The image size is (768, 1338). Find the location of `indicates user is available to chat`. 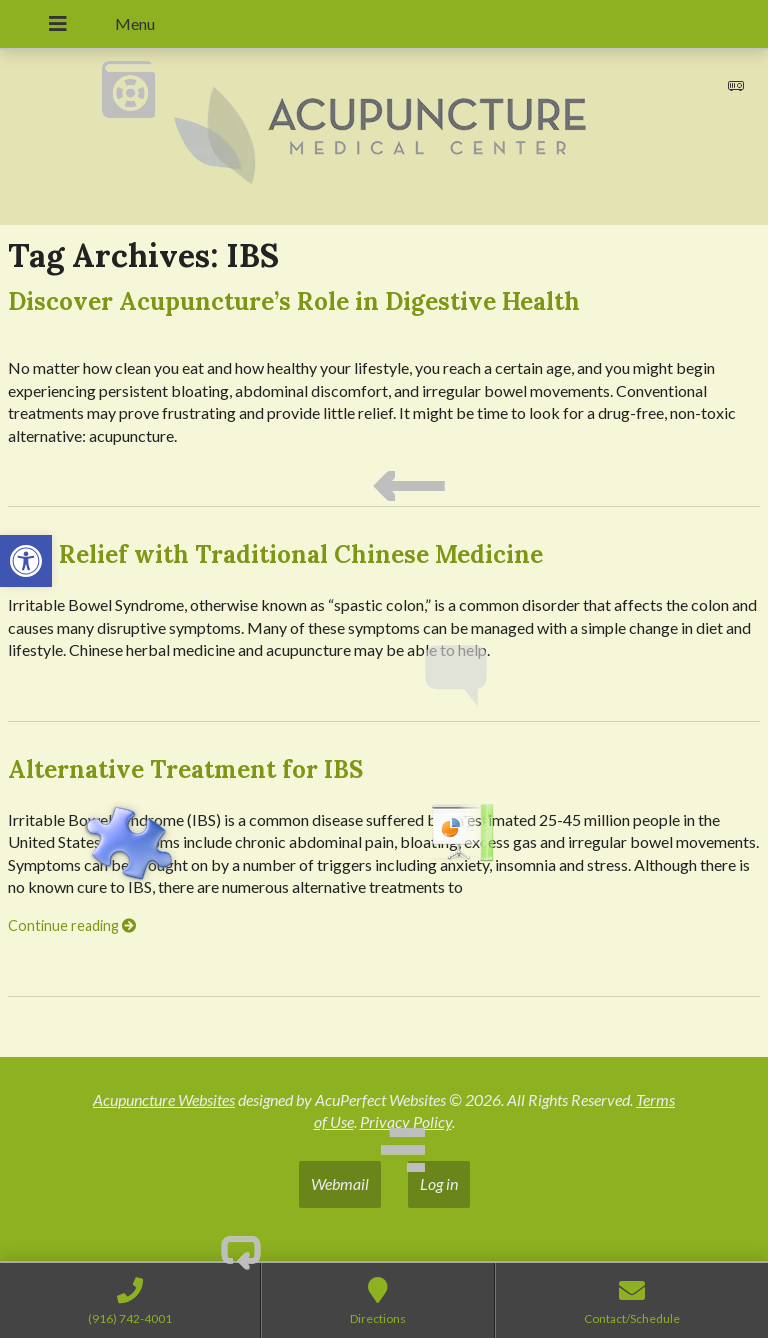

indicates user is available to chat is located at coordinates (456, 676).